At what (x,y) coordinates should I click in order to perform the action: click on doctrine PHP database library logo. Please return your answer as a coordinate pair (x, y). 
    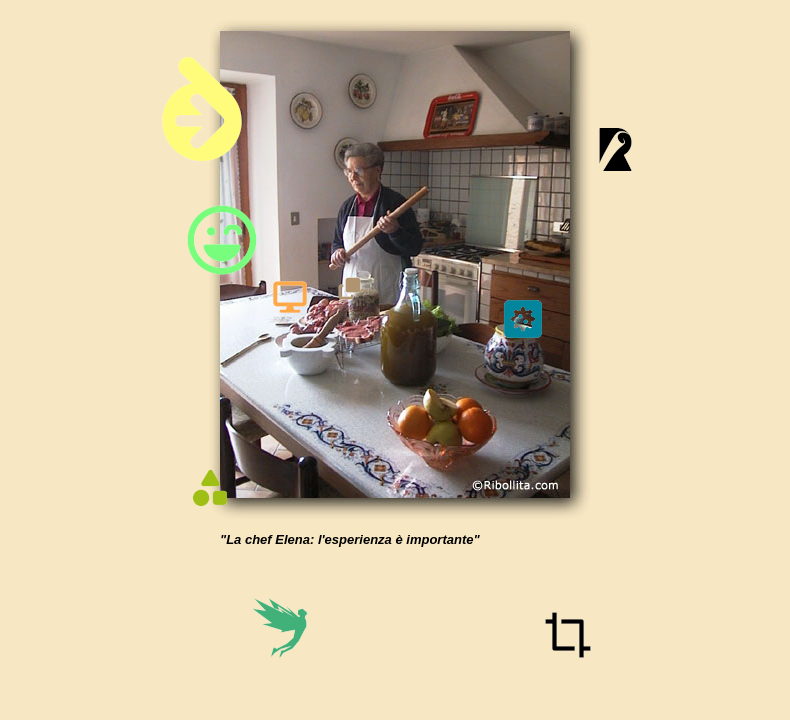
    Looking at the image, I should click on (202, 109).